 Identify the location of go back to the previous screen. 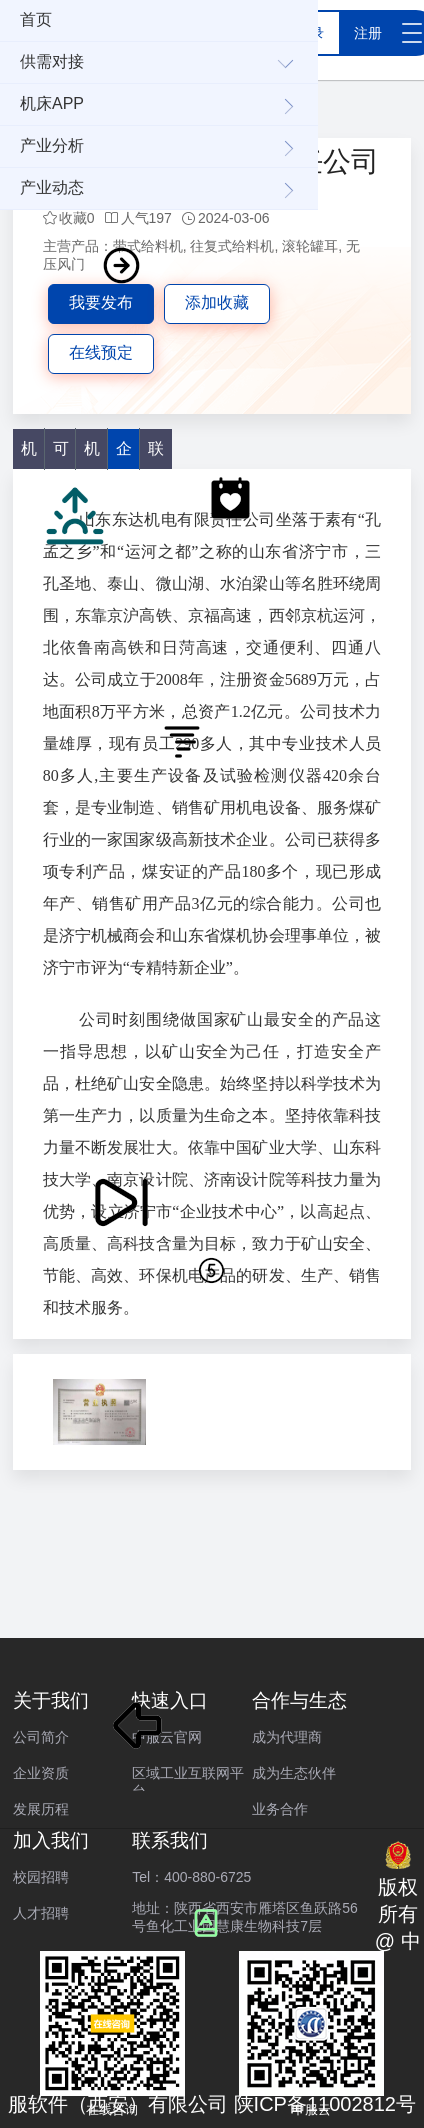
(138, 1725).